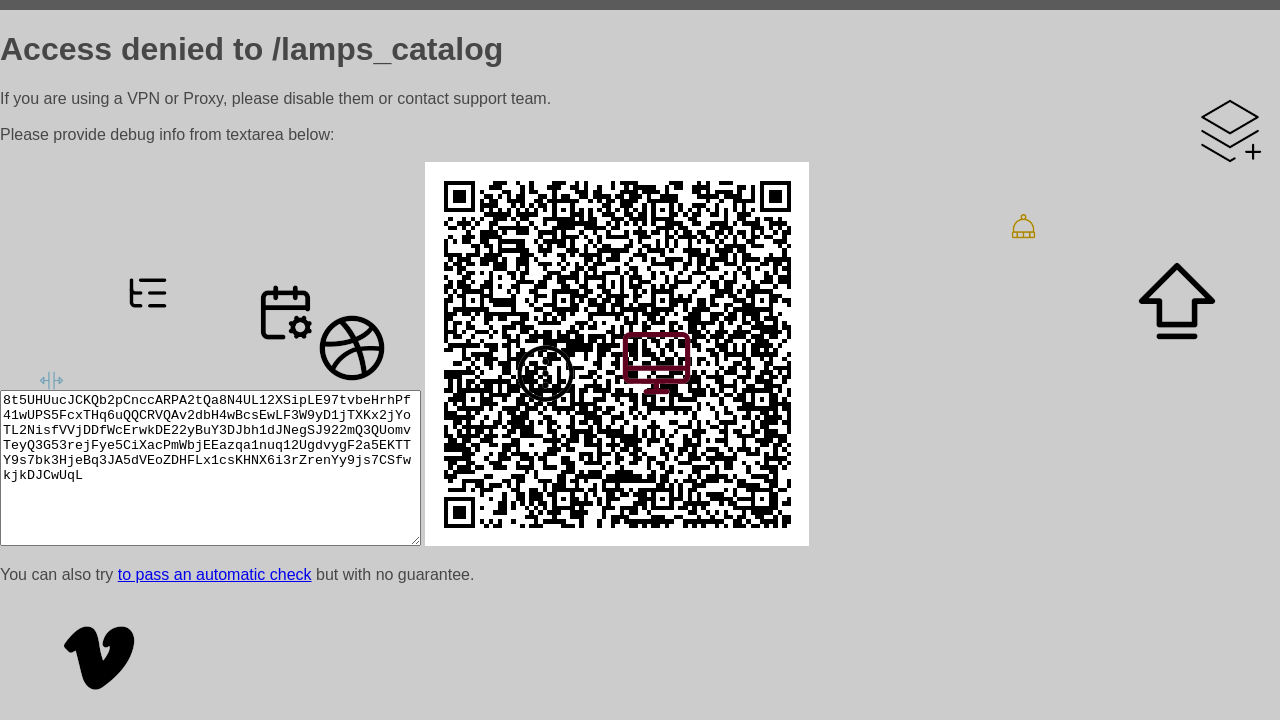 The image size is (1280, 720). I want to click on open vimeo app, so click(99, 658).